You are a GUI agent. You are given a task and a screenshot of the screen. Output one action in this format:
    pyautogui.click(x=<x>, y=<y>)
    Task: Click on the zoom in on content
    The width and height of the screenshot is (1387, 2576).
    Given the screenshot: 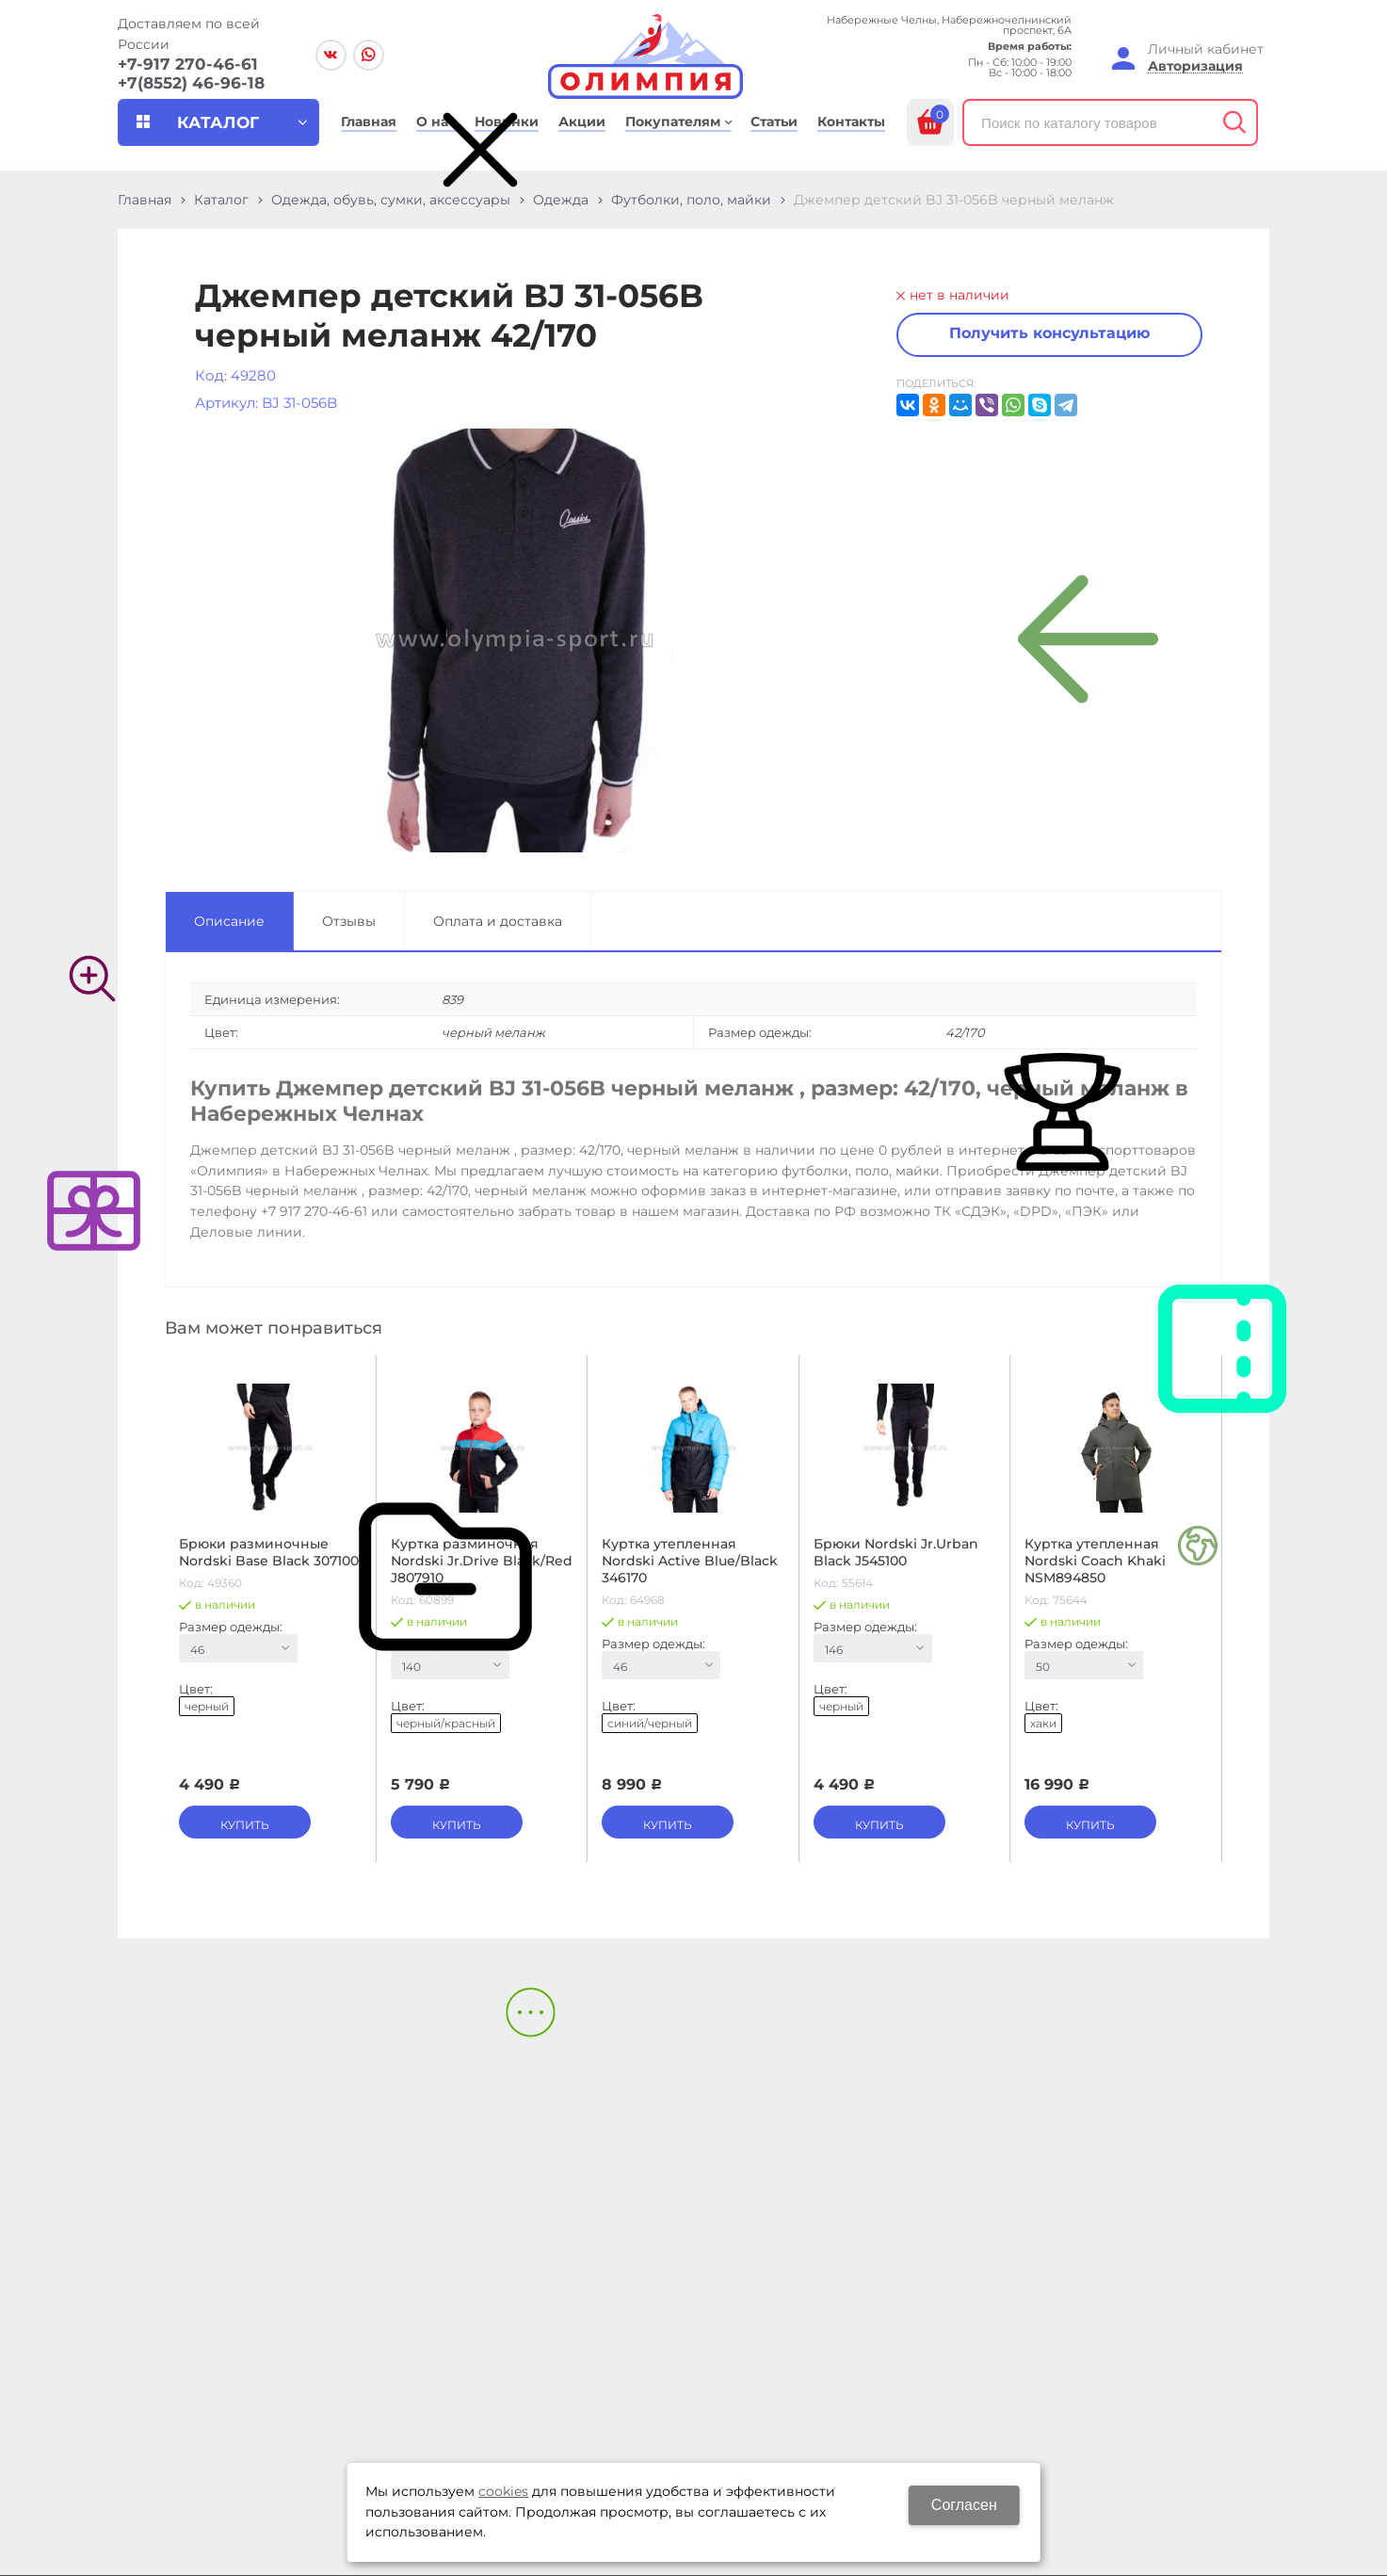 What is the action you would take?
    pyautogui.click(x=92, y=979)
    